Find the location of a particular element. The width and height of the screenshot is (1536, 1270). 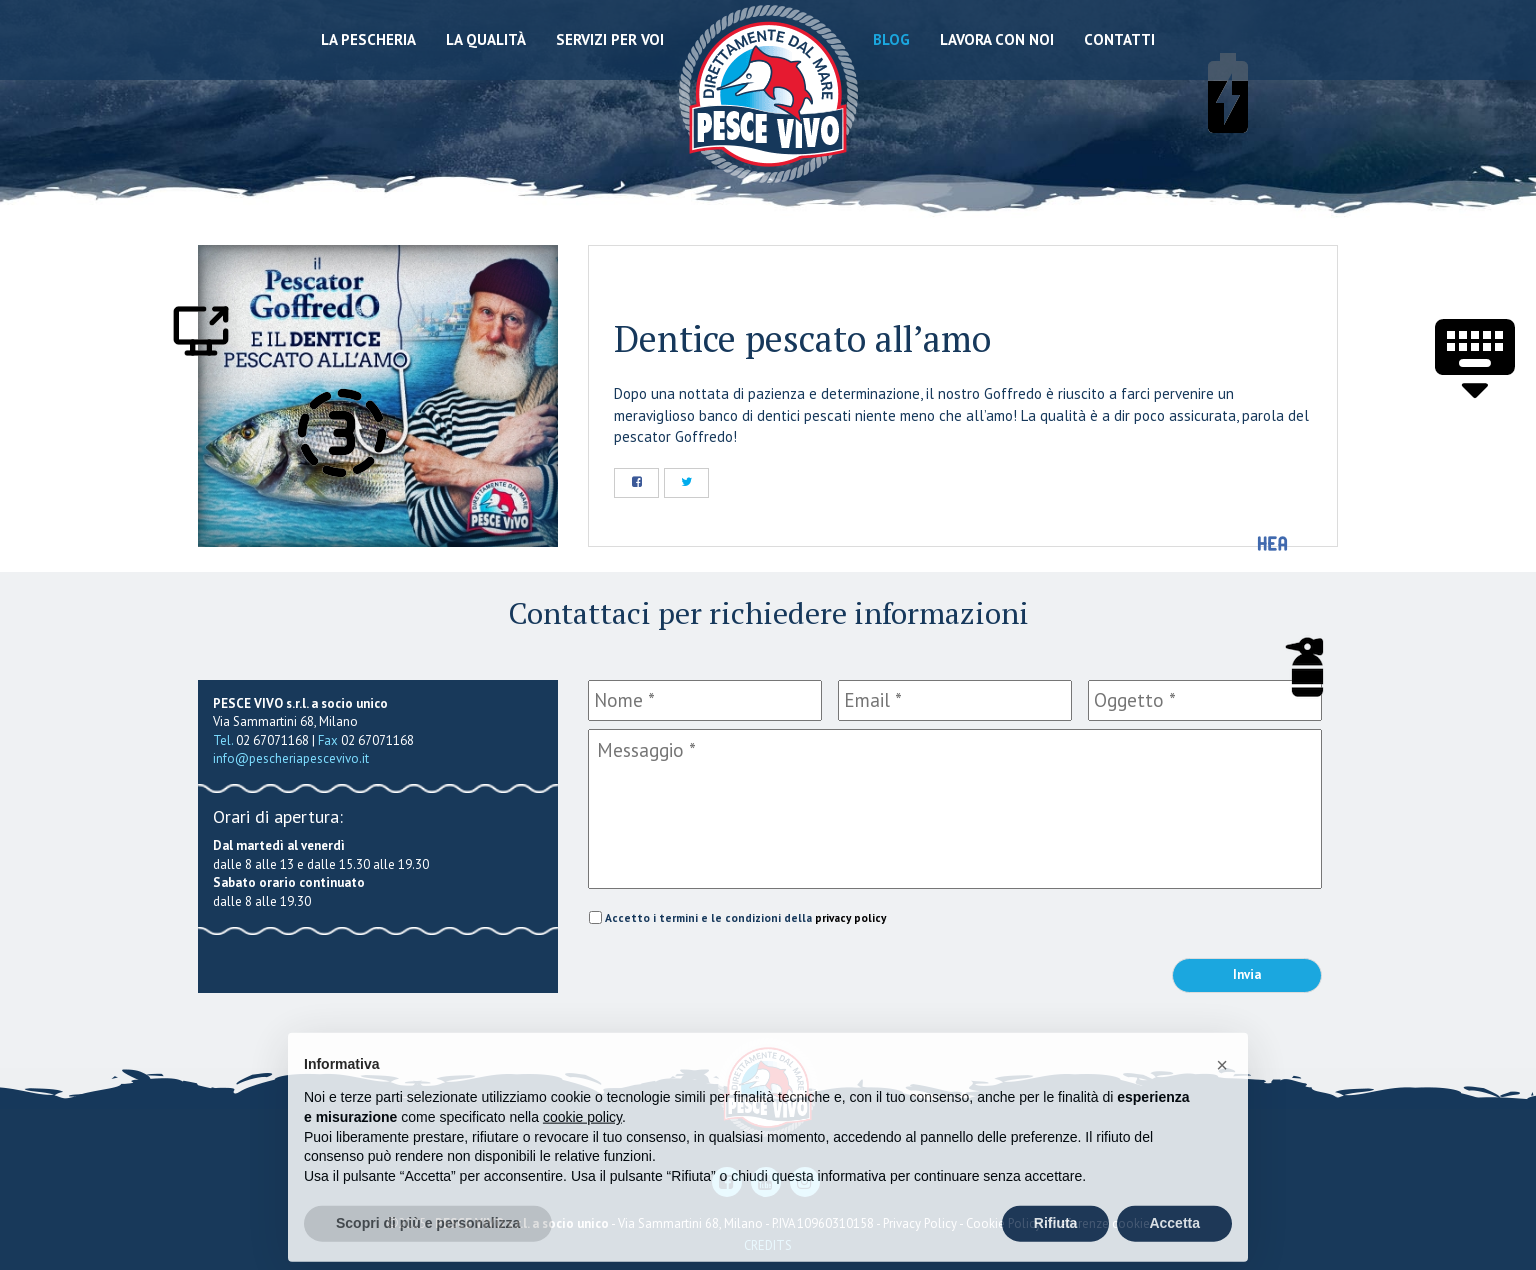

locate fire safety equipment is located at coordinates (1307, 665).